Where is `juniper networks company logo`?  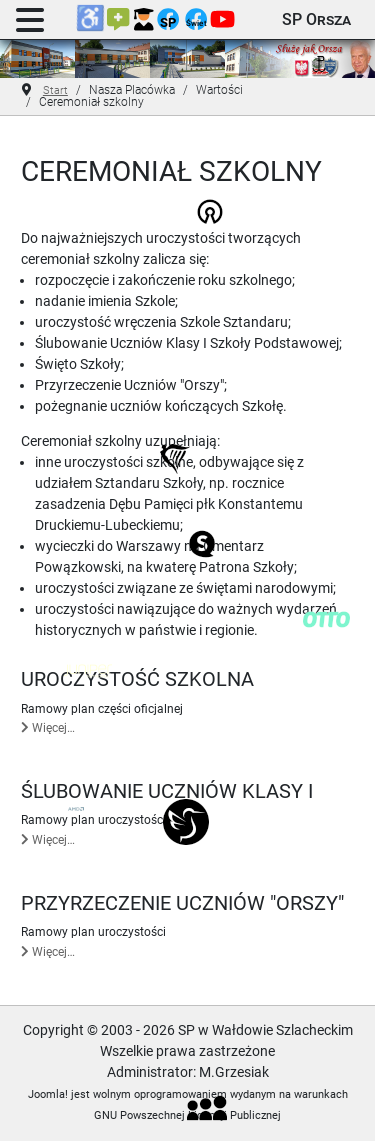 juniper networks company logo is located at coordinates (88, 671).